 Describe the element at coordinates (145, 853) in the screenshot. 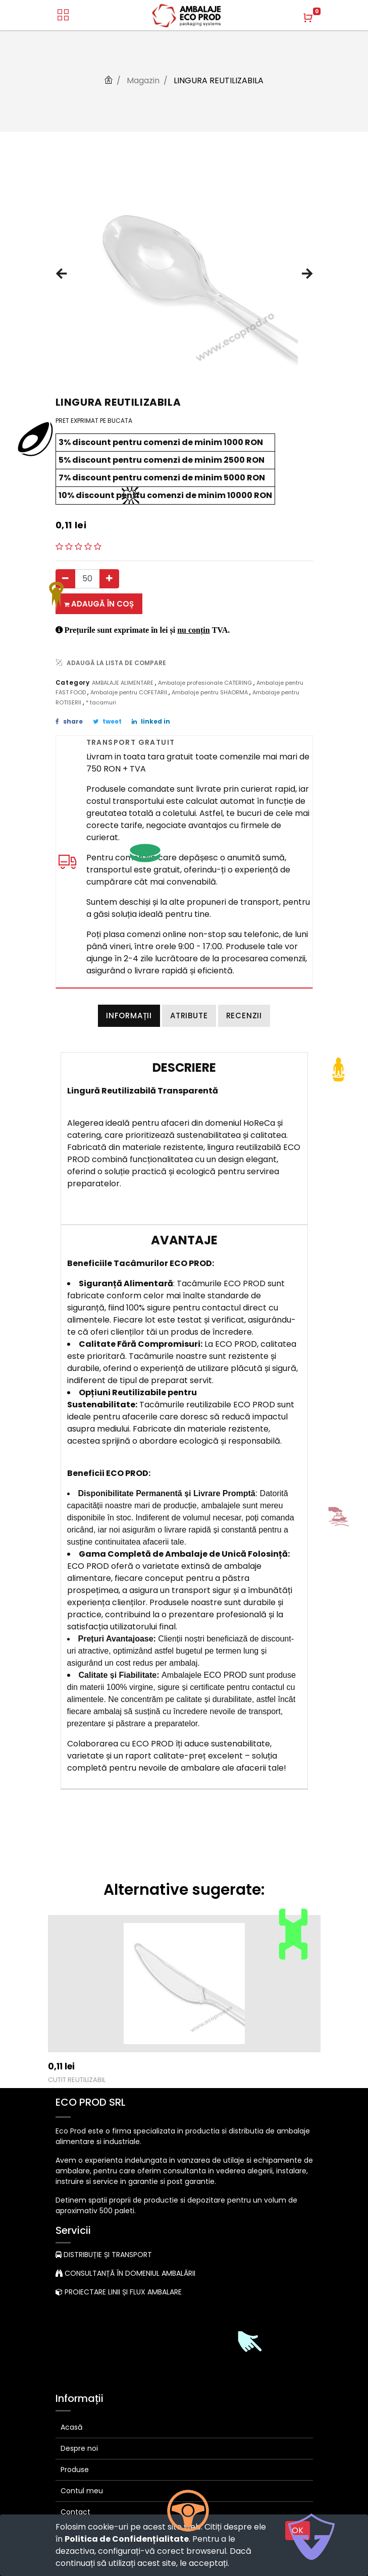

I see `view your token balance` at that location.